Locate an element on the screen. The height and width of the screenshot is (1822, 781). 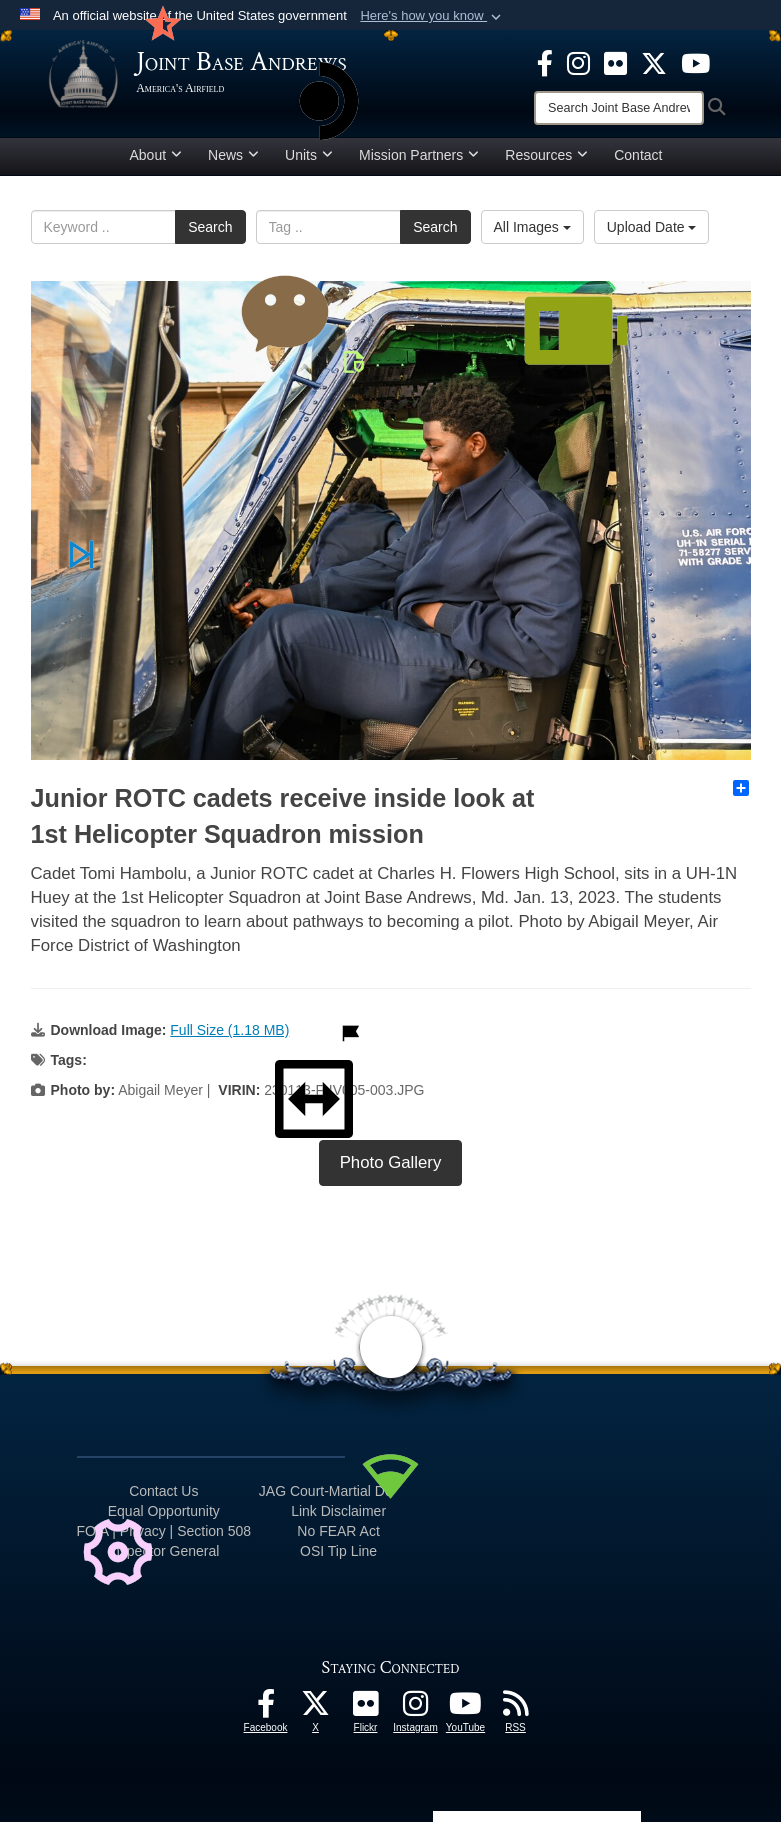
flag or mark an item for follow-up is located at coordinates (351, 1033).